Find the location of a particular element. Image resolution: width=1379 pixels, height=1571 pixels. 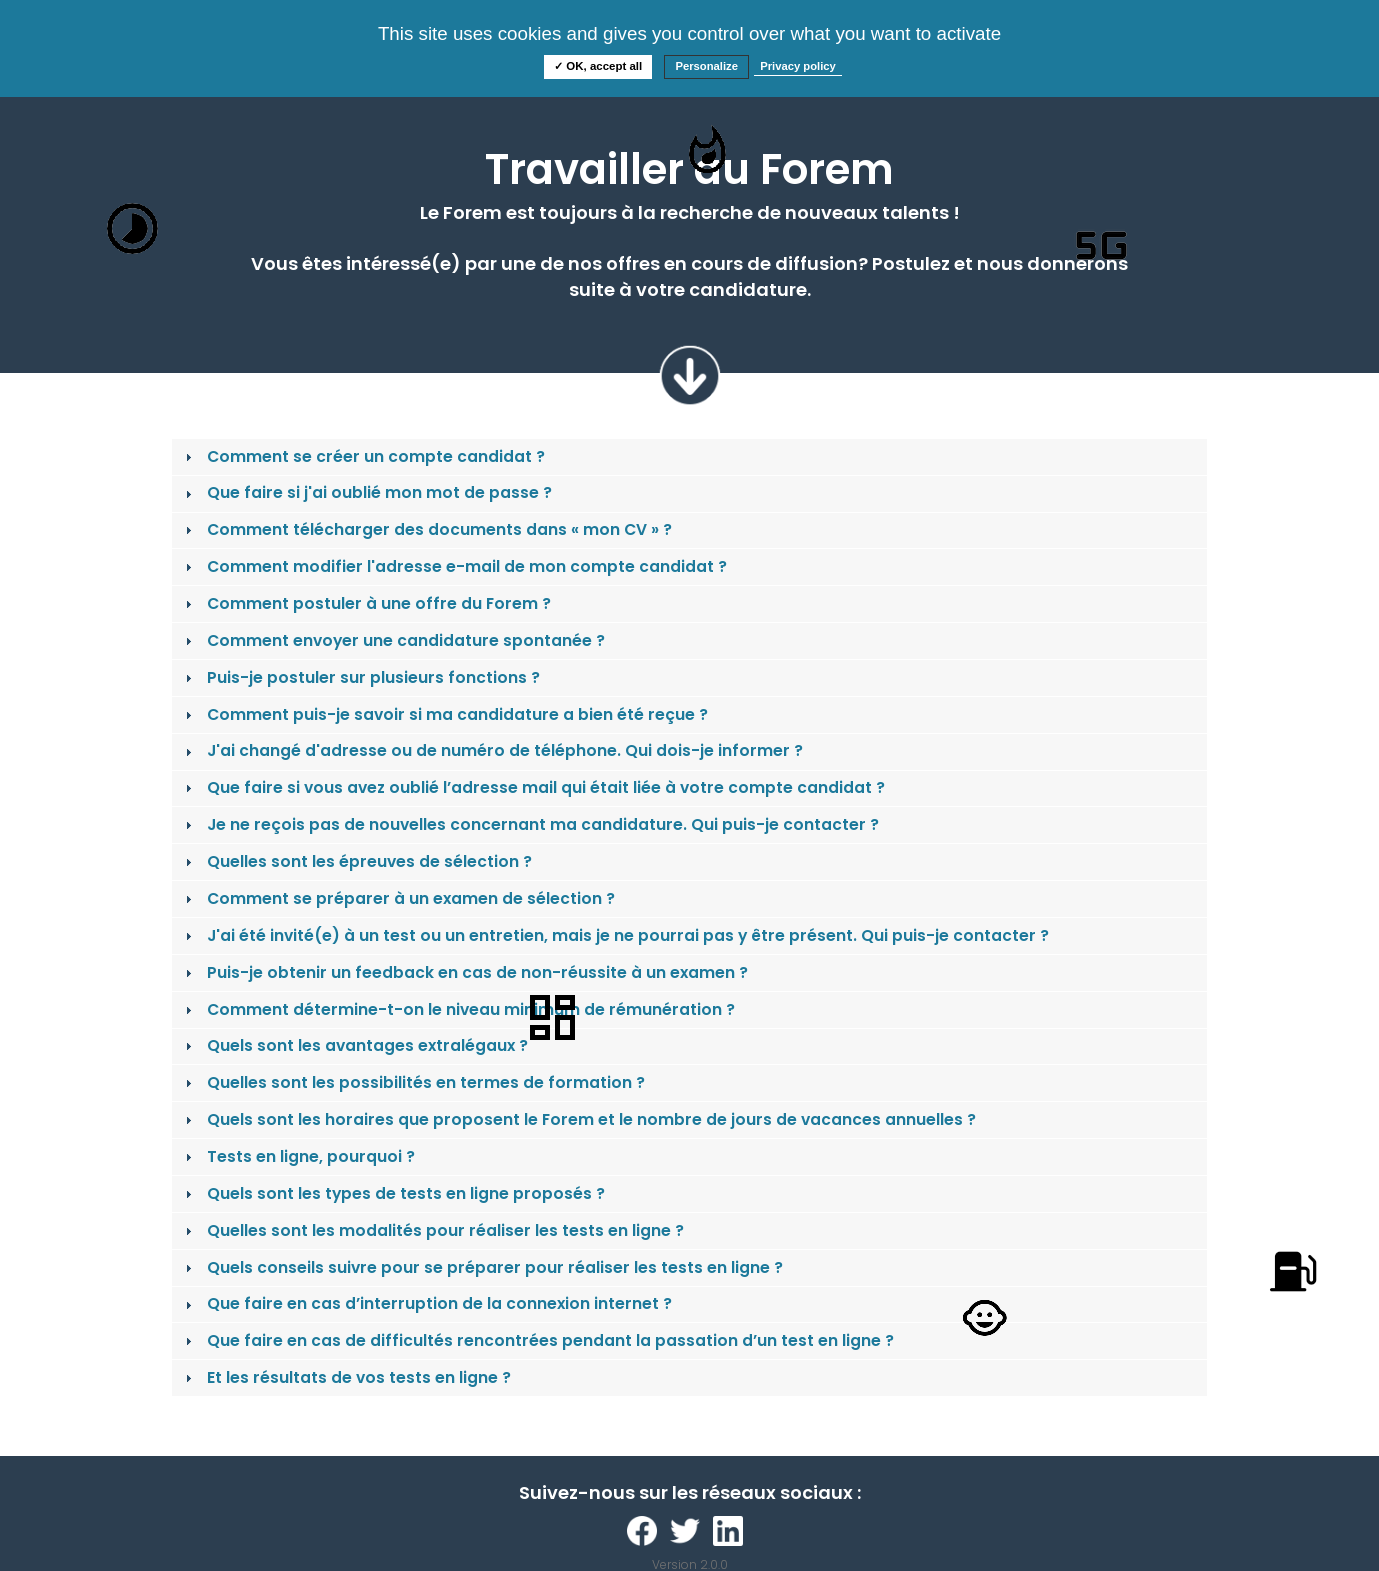

access the main dashboard is located at coordinates (552, 1017).